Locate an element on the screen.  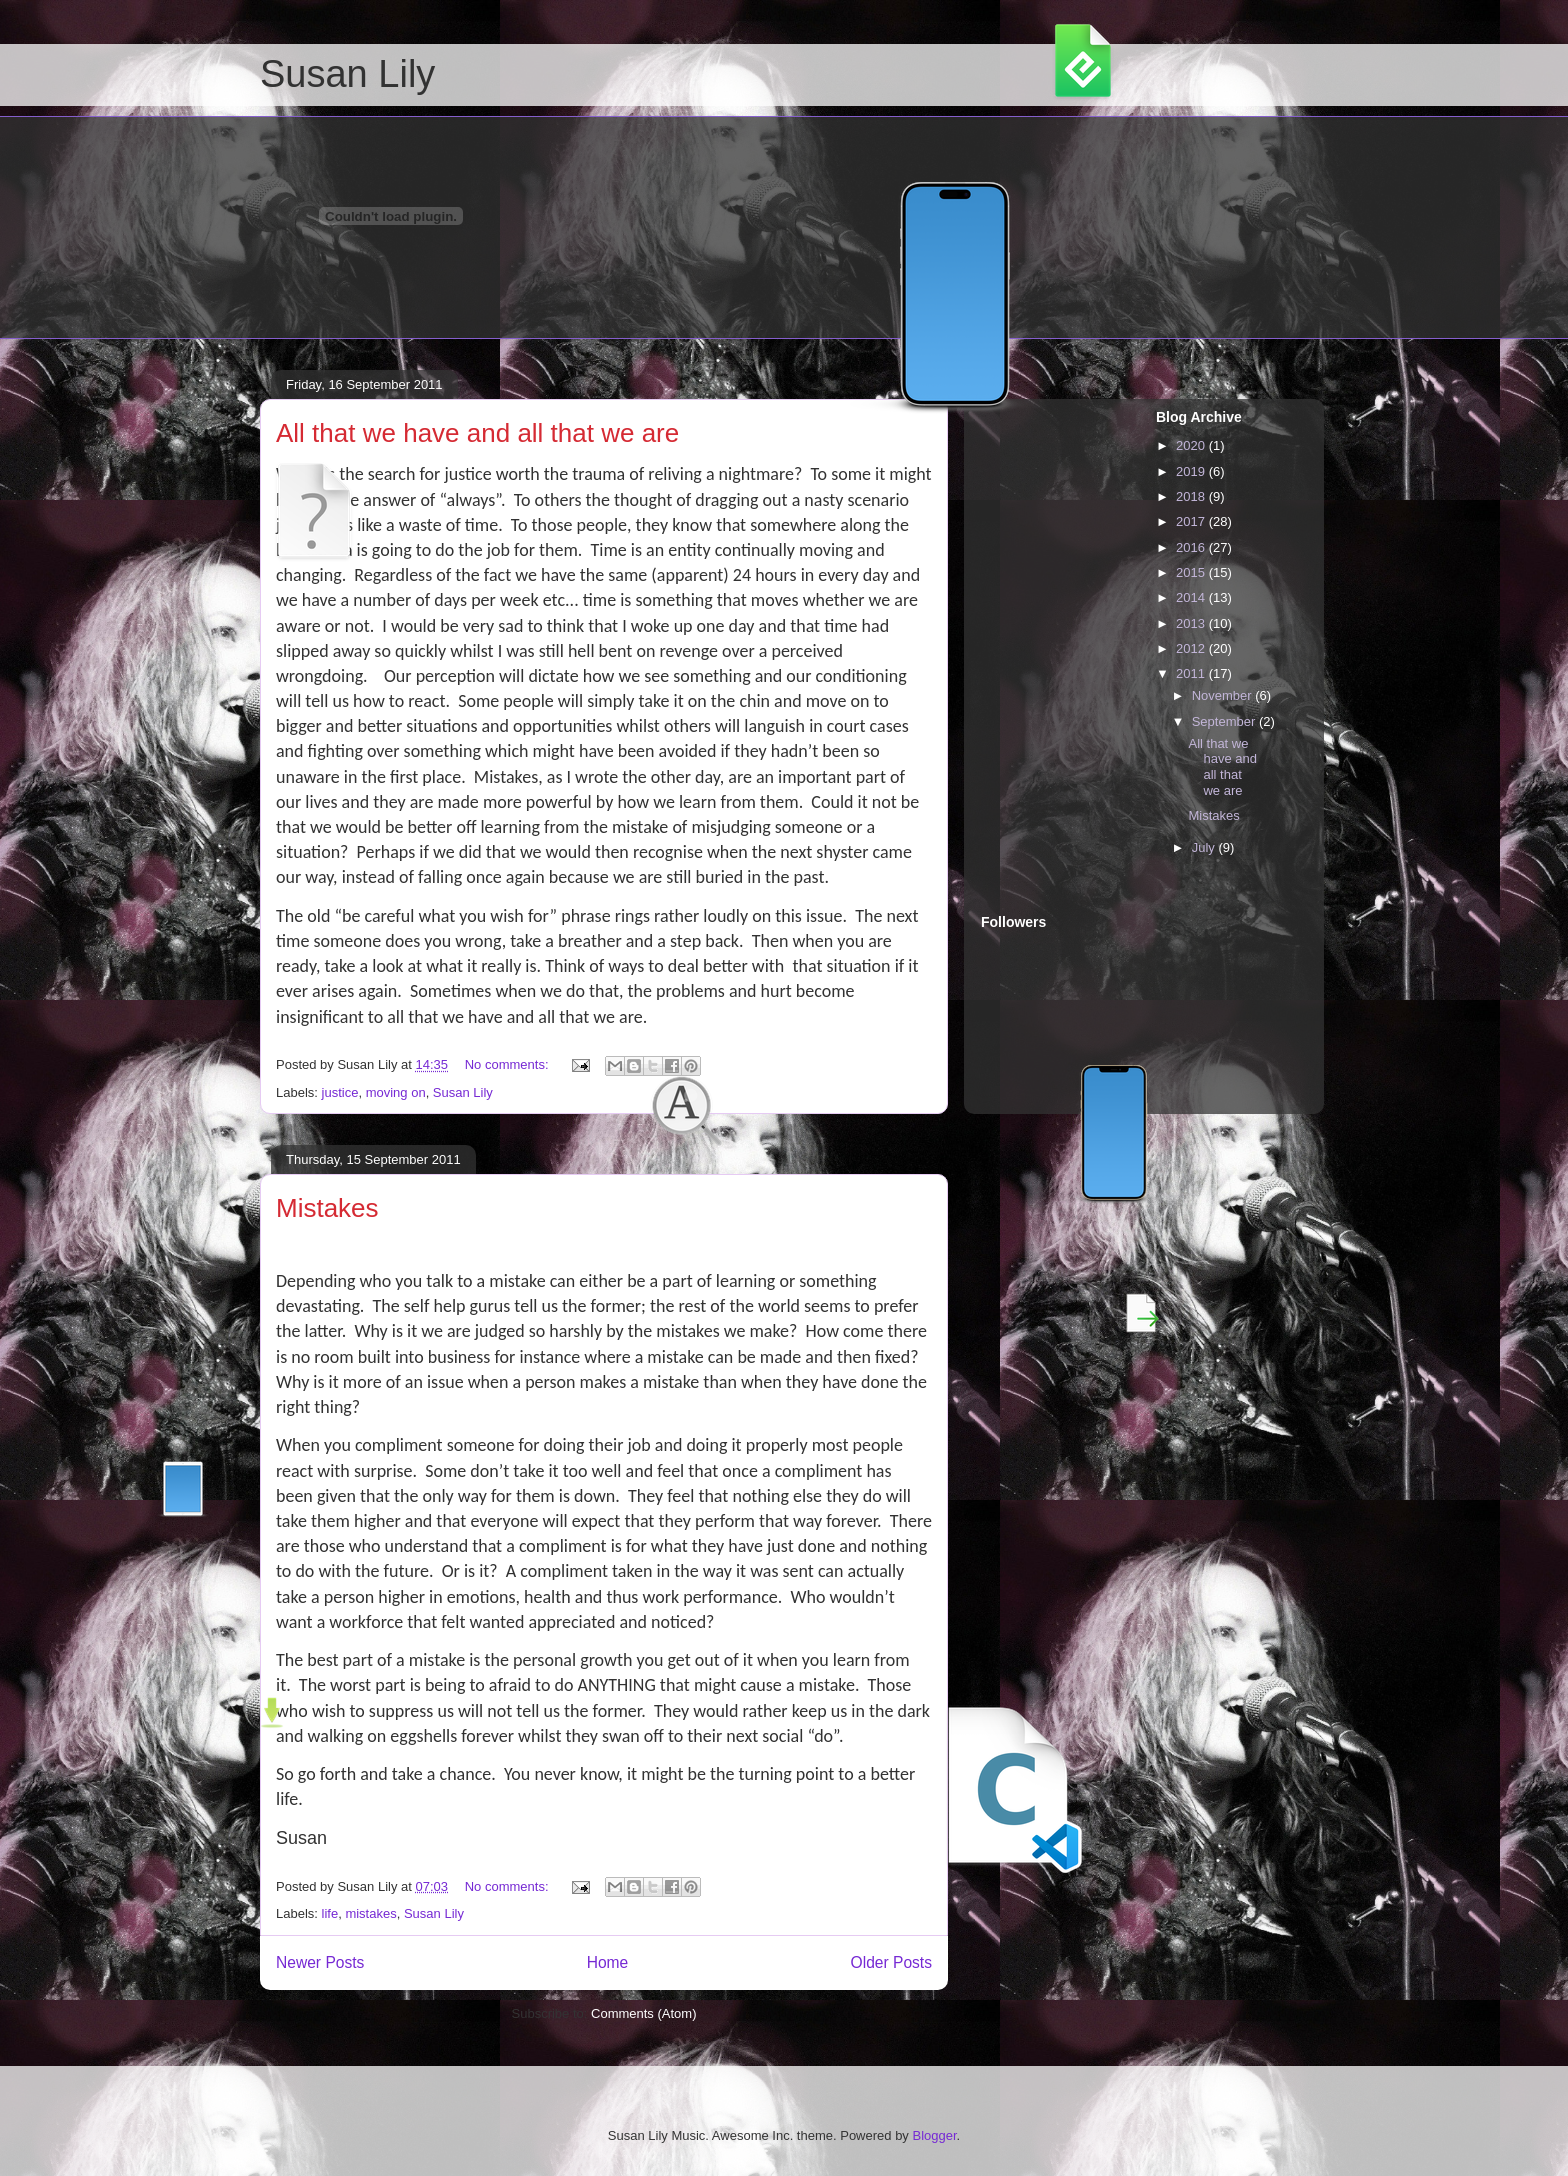
save the current file or document is located at coordinates (272, 1711).